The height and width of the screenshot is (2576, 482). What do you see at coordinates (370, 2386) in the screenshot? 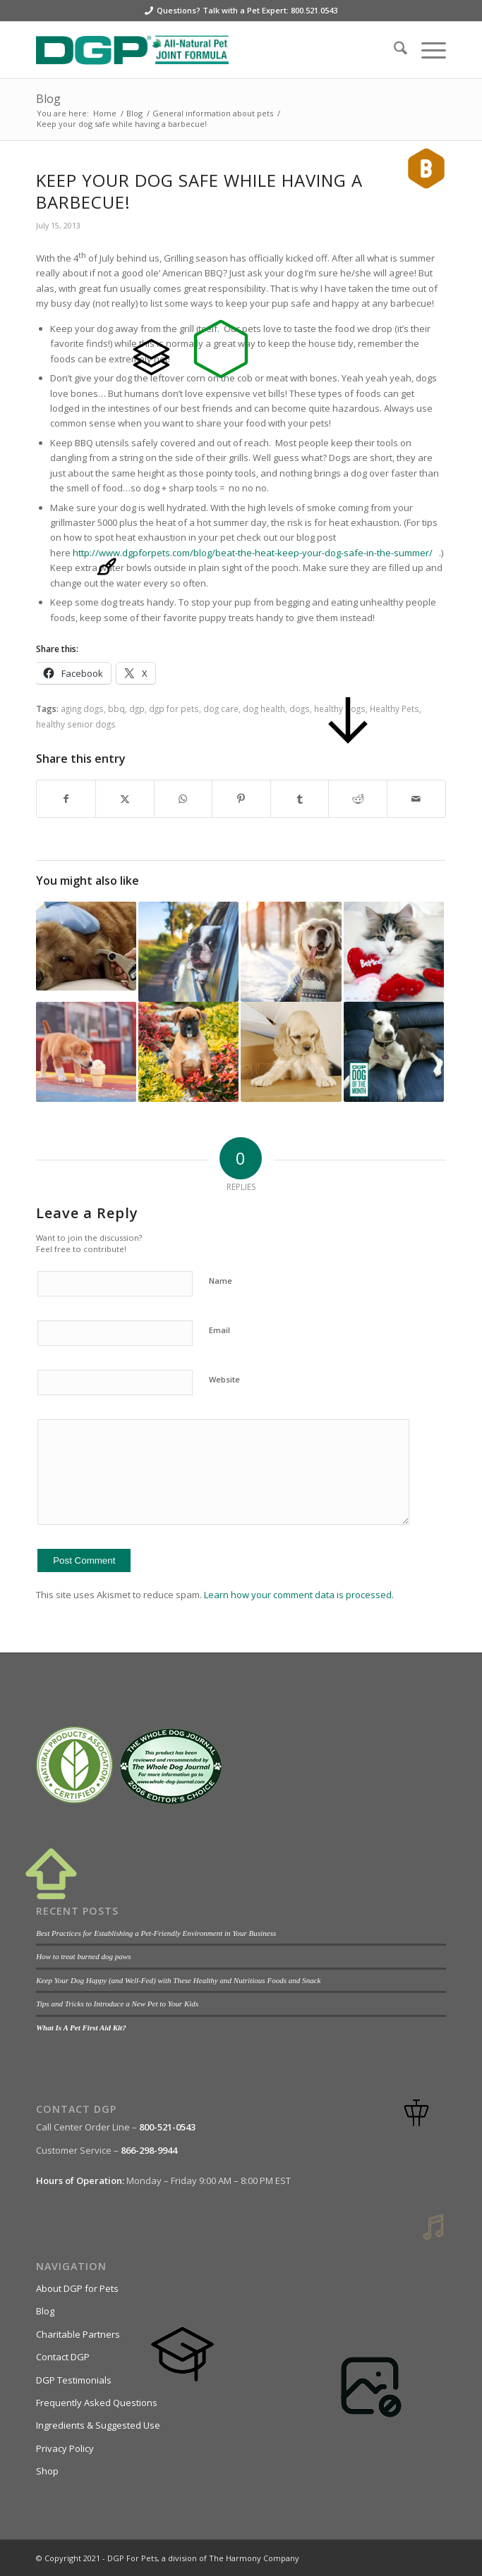
I see `cancel image upload` at bounding box center [370, 2386].